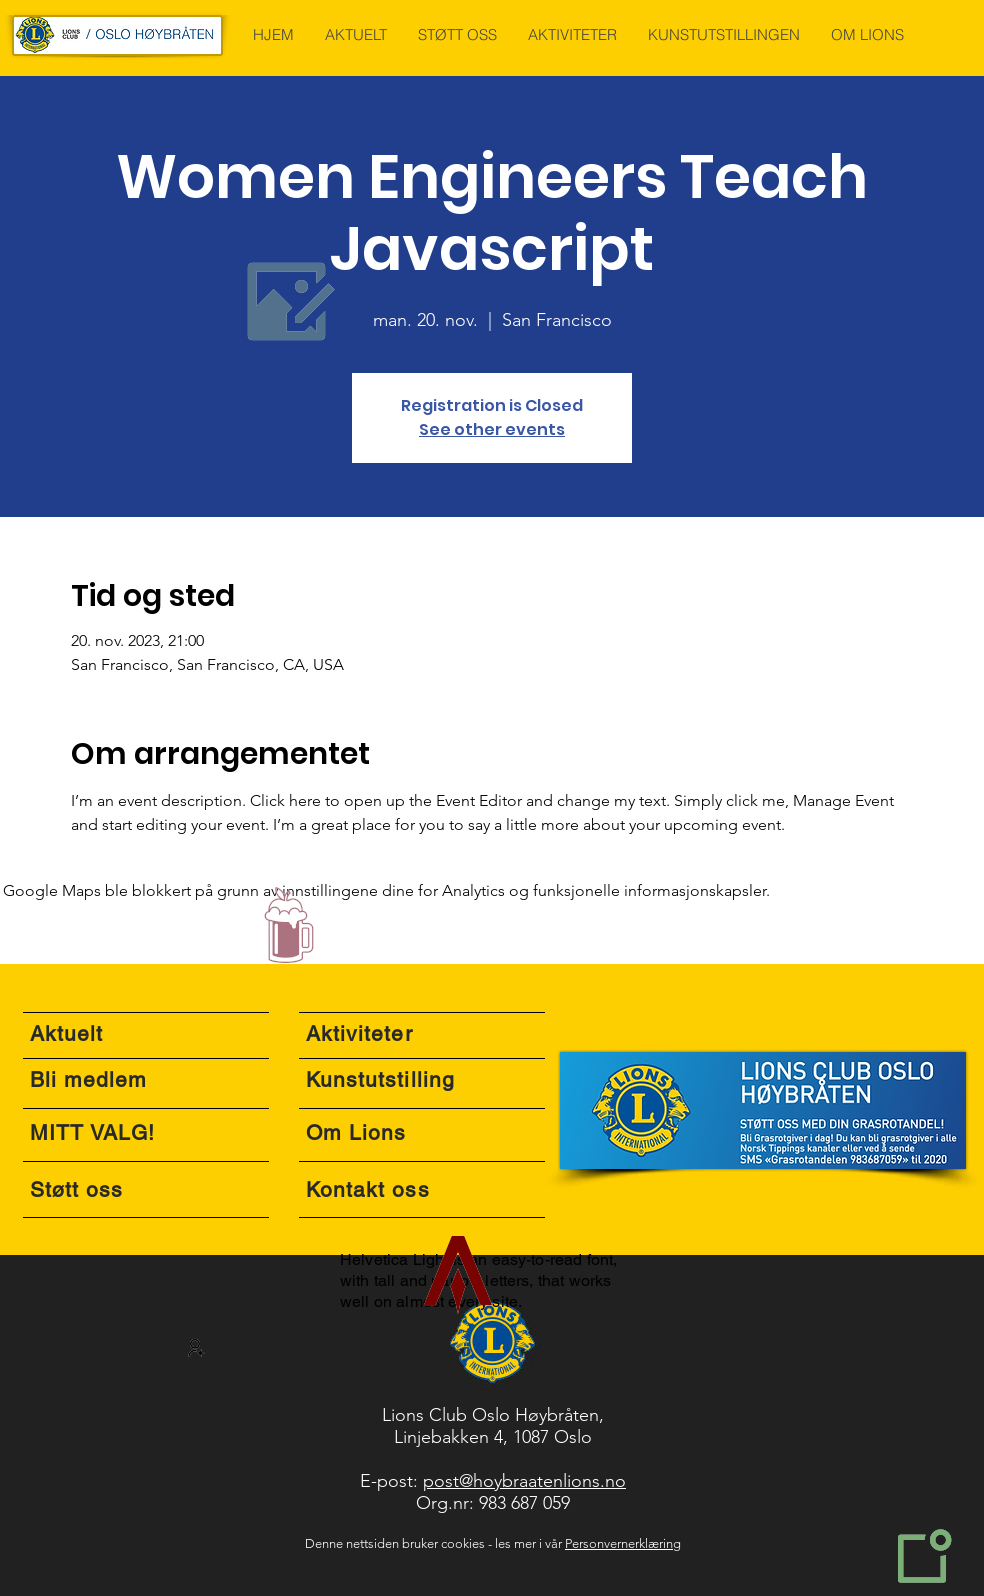 This screenshot has width=984, height=1596. What do you see at coordinates (458, 1275) in the screenshot?
I see `open alacritty terminal emulator` at bounding box center [458, 1275].